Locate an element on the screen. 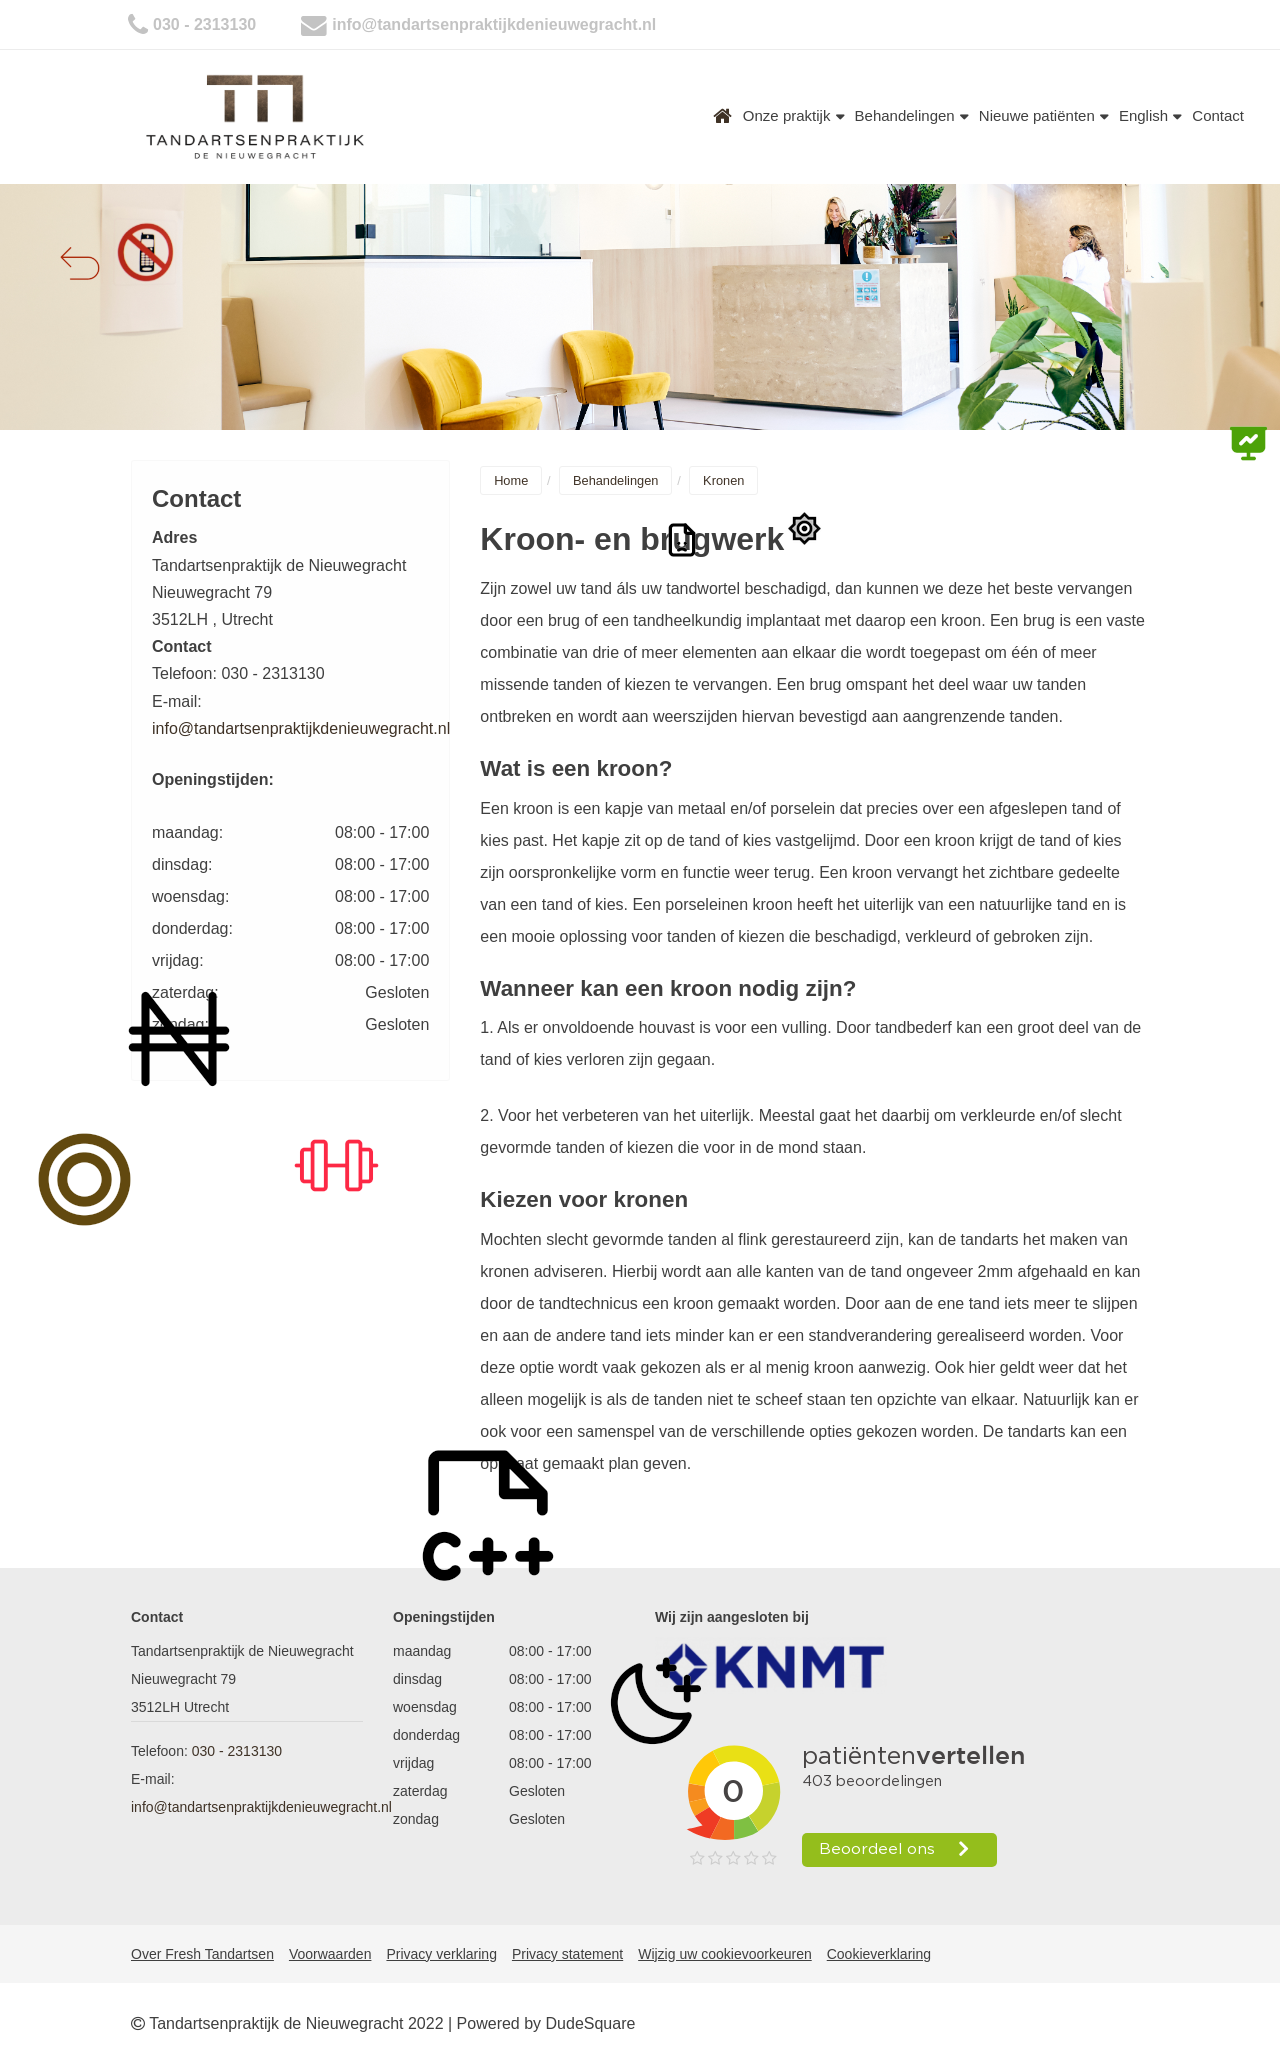 This screenshot has width=1280, height=2065. access workout or fitness features is located at coordinates (336, 1165).